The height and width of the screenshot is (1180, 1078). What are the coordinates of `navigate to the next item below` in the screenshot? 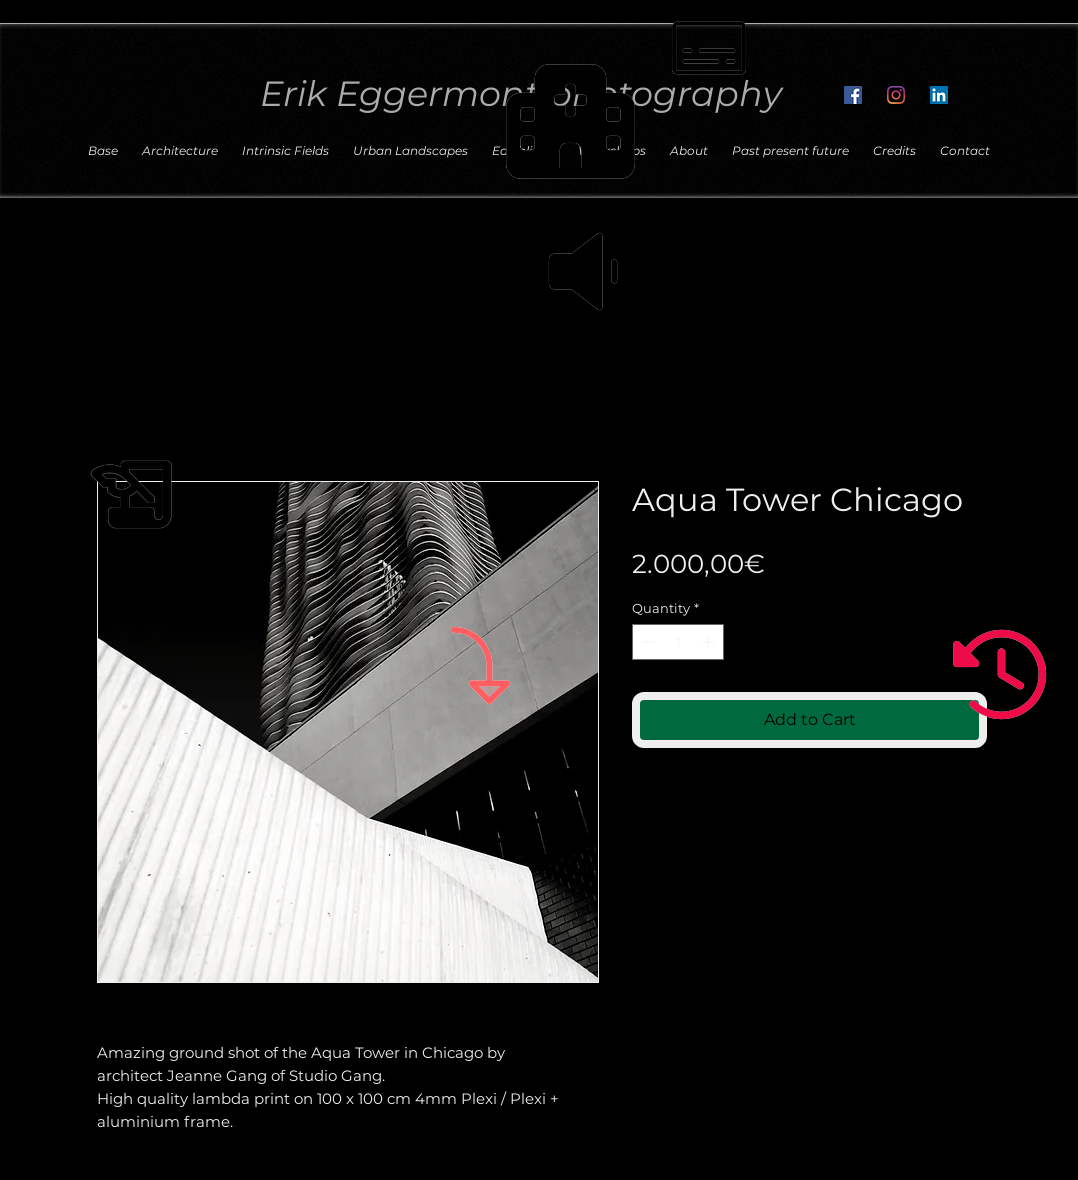 It's located at (480, 665).